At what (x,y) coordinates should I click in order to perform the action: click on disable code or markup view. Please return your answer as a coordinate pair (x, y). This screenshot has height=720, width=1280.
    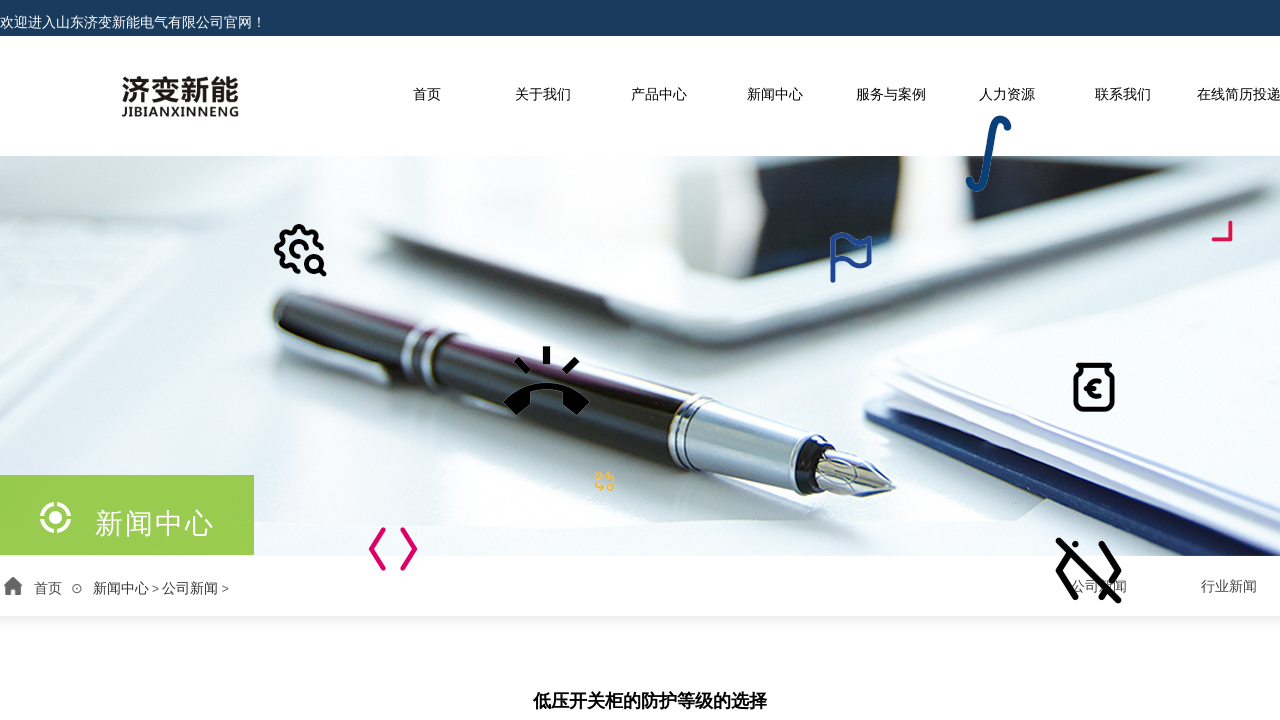
    Looking at the image, I should click on (1088, 570).